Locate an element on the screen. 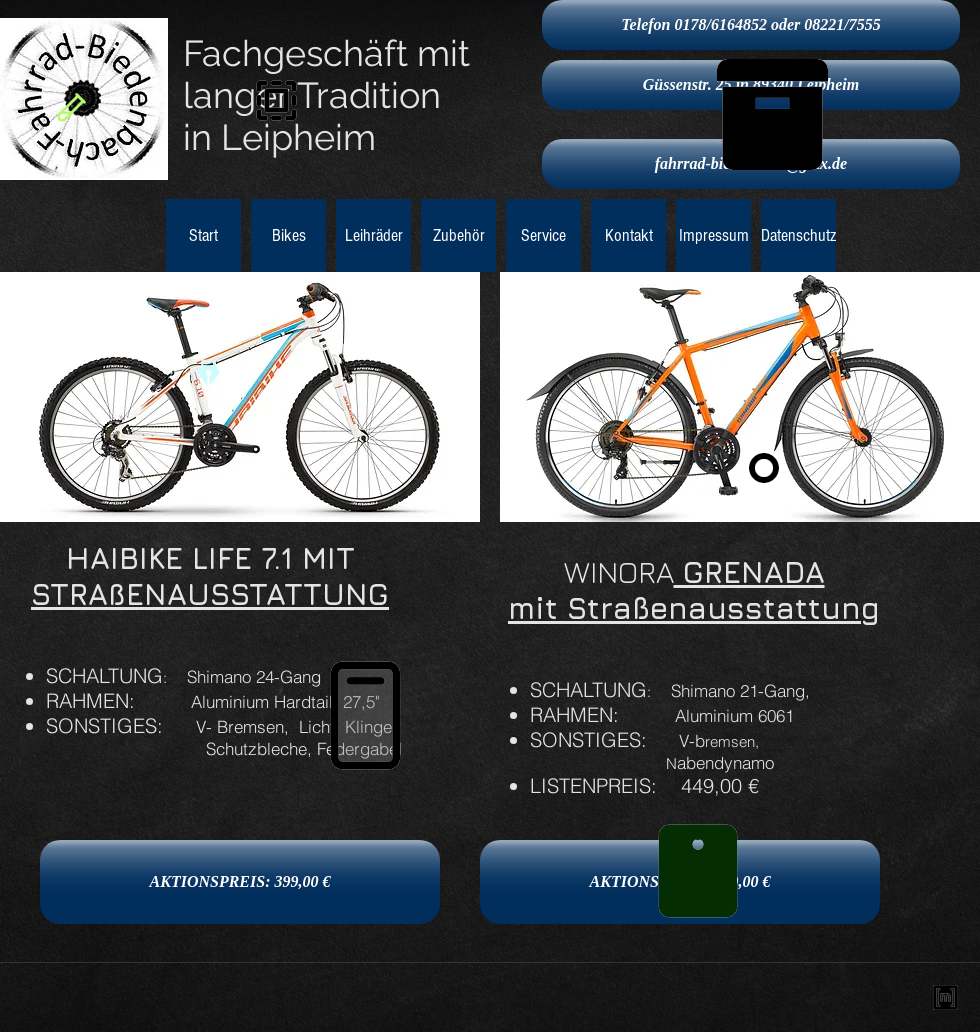 Image resolution: width=980 pixels, height=1032 pixels. access tablet camera settings is located at coordinates (698, 871).